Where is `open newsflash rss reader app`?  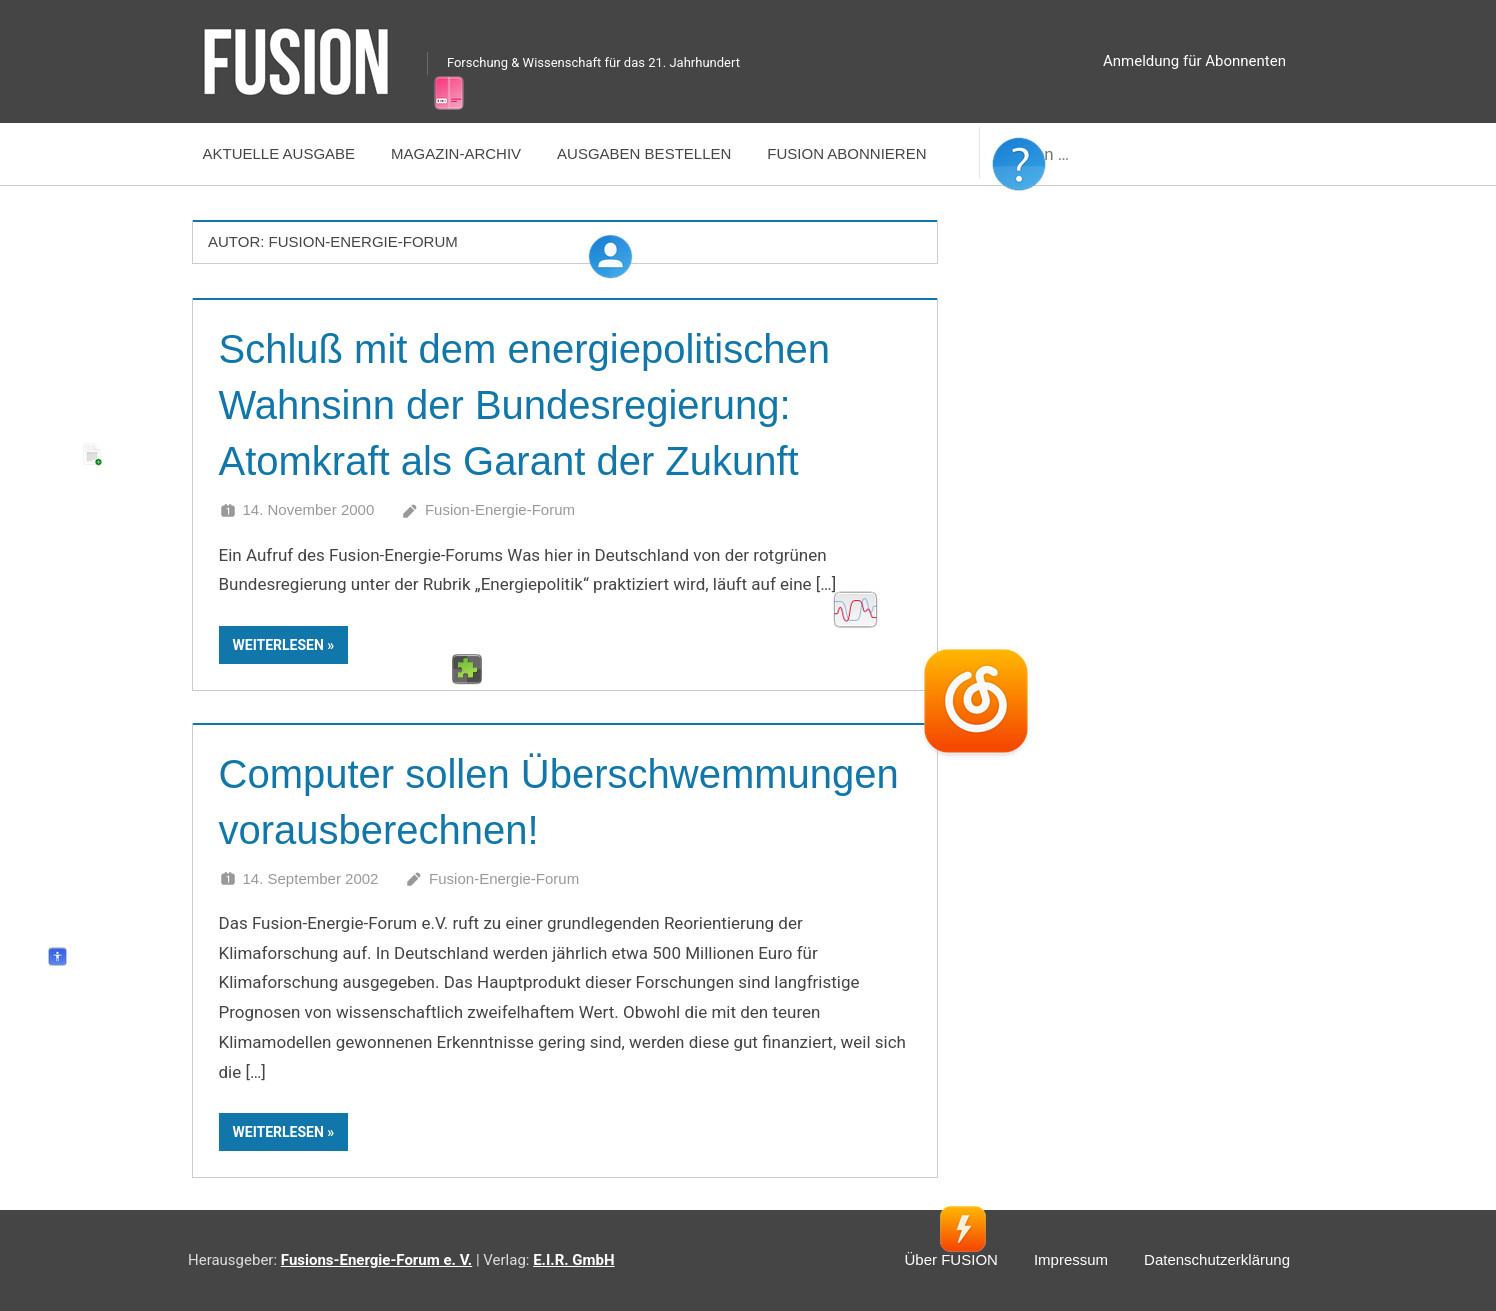 open newsflash rss reader app is located at coordinates (963, 1229).